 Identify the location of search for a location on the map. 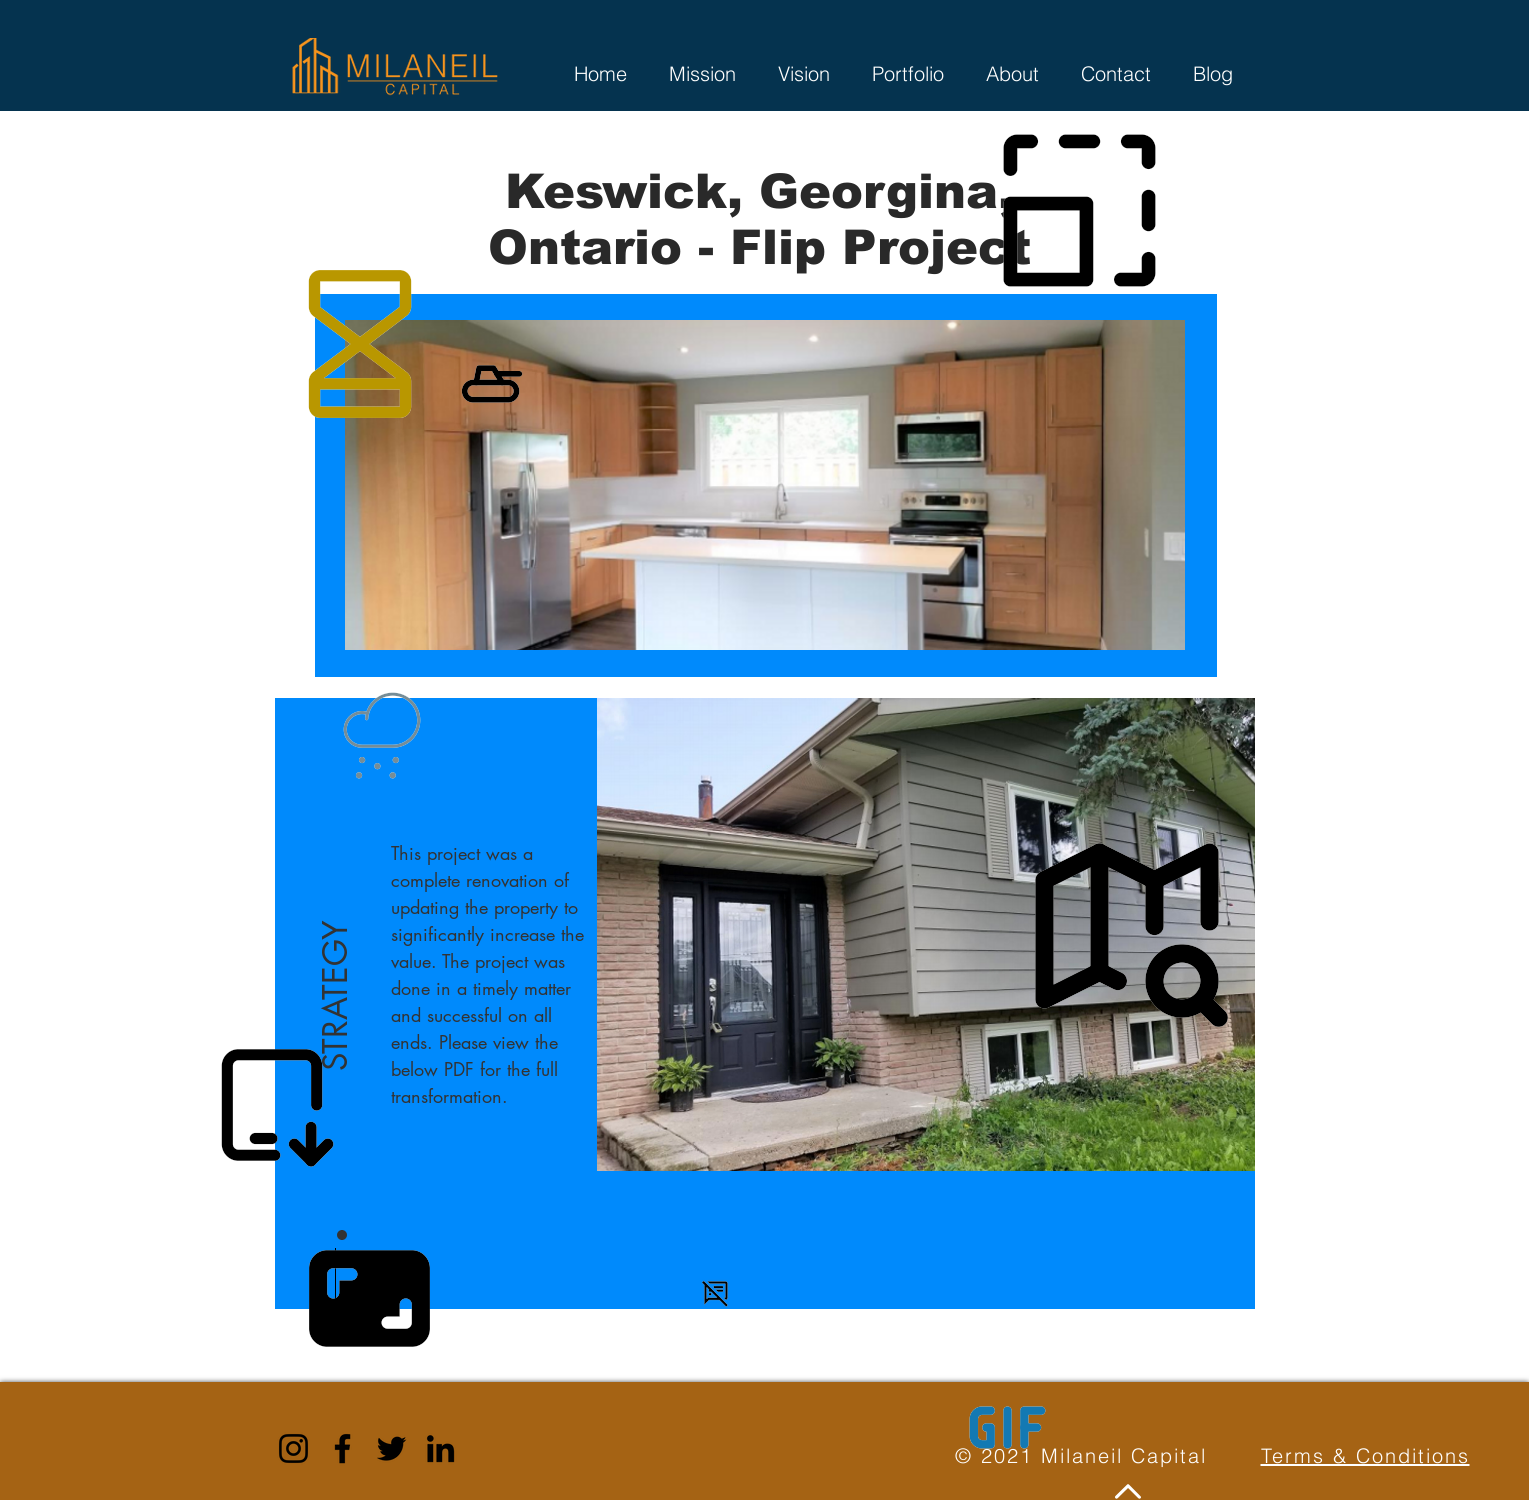
(1127, 926).